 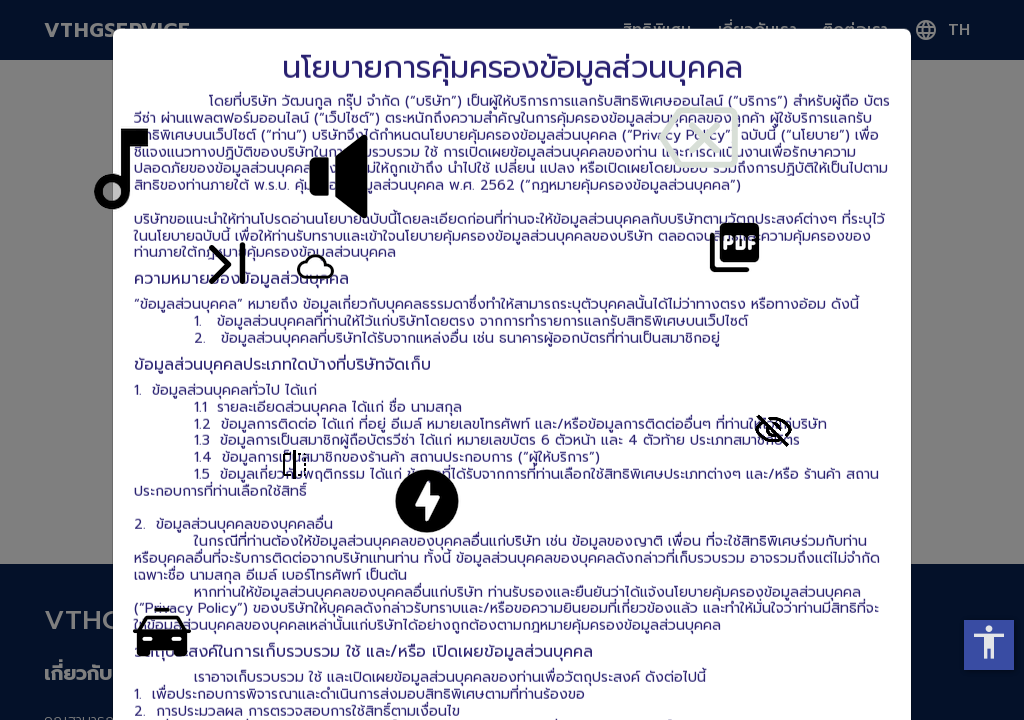 What do you see at coordinates (315, 266) in the screenshot?
I see `cloud storage or sync status` at bounding box center [315, 266].